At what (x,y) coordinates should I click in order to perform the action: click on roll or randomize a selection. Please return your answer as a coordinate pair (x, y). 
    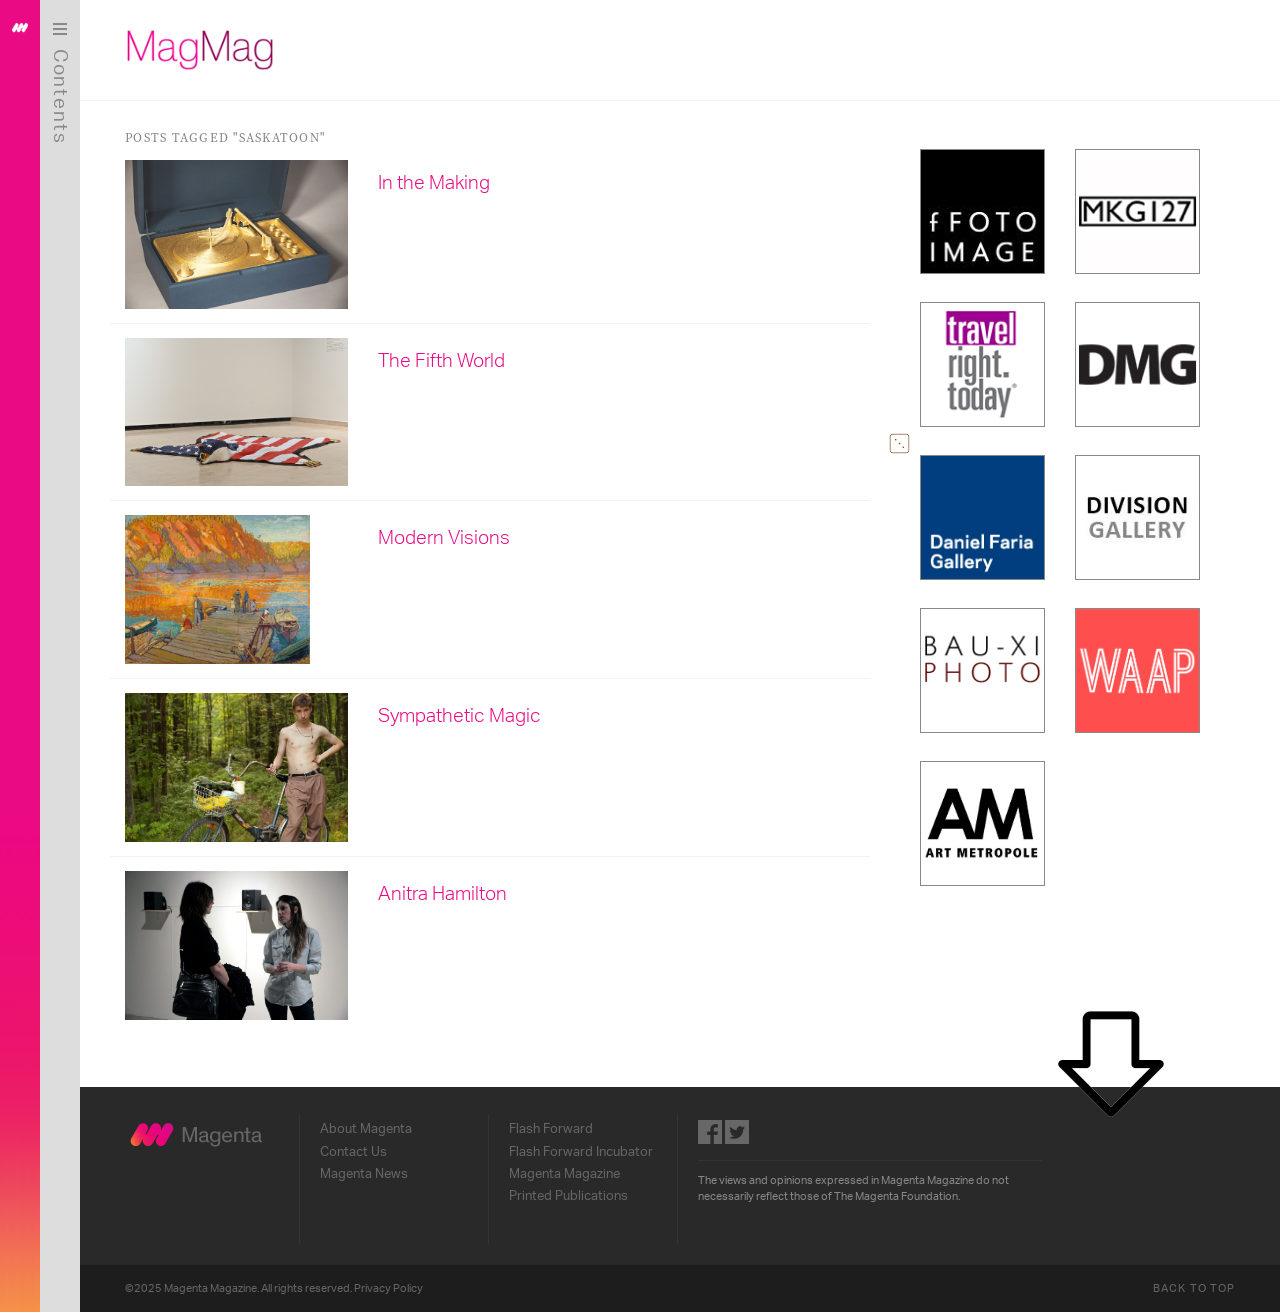
    Looking at the image, I should click on (899, 443).